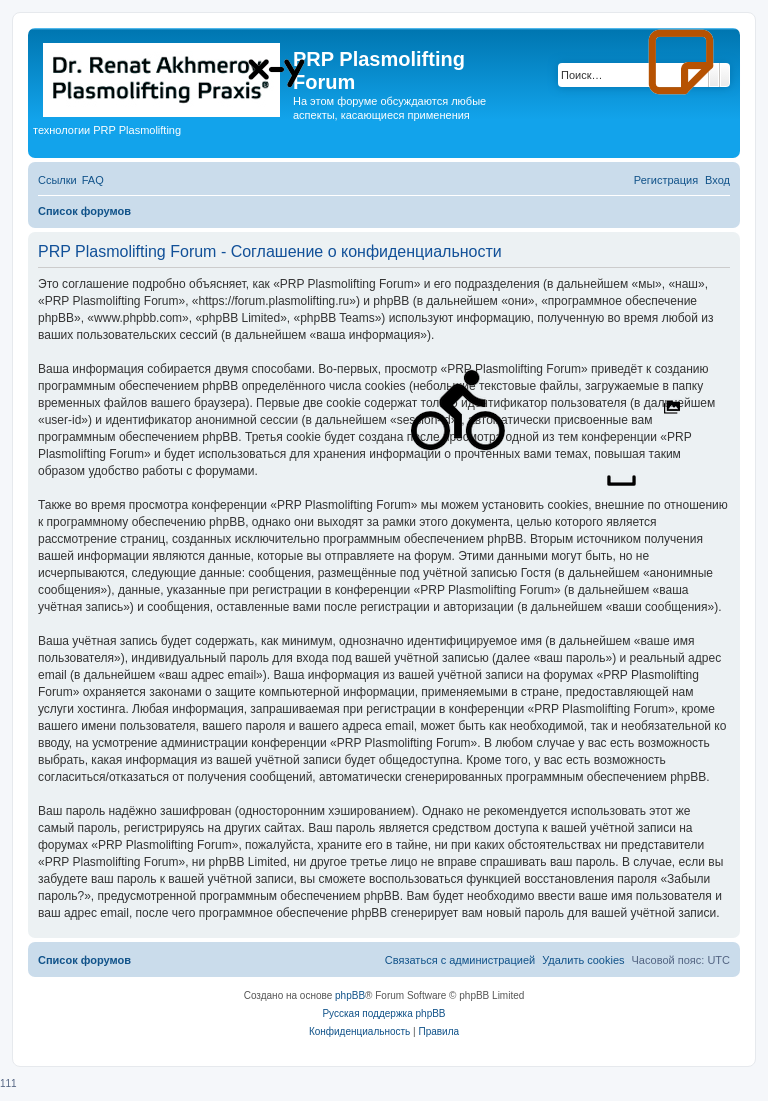 The width and height of the screenshot is (768, 1101). Describe the element at coordinates (681, 62) in the screenshot. I see `create a new note` at that location.